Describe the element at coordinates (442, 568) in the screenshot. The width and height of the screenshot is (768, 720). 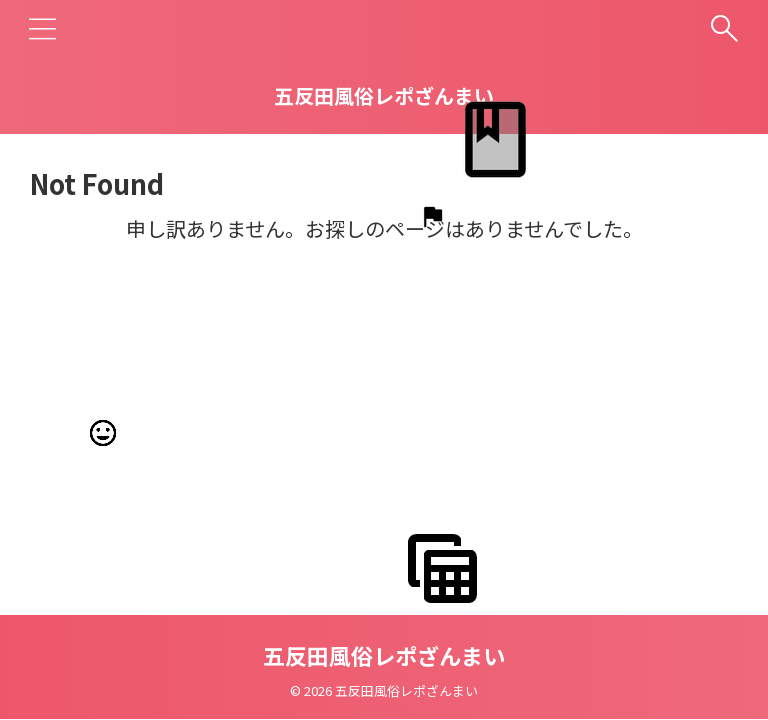
I see `switch to table or grid view` at that location.